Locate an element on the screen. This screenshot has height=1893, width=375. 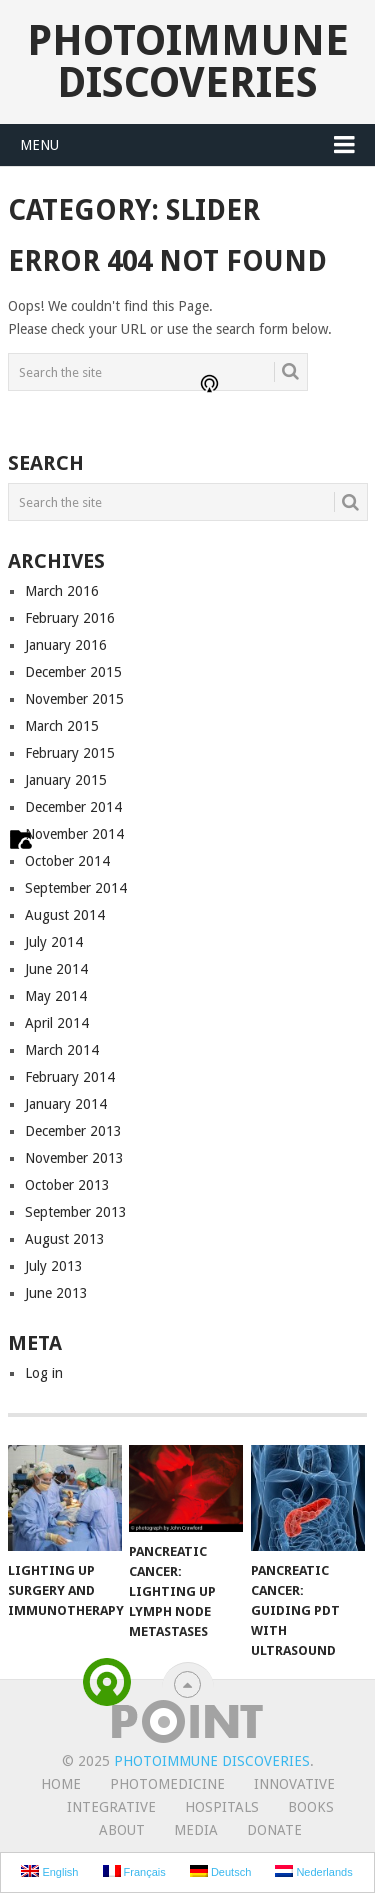
enable GPS or location tracking is located at coordinates (209, 383).